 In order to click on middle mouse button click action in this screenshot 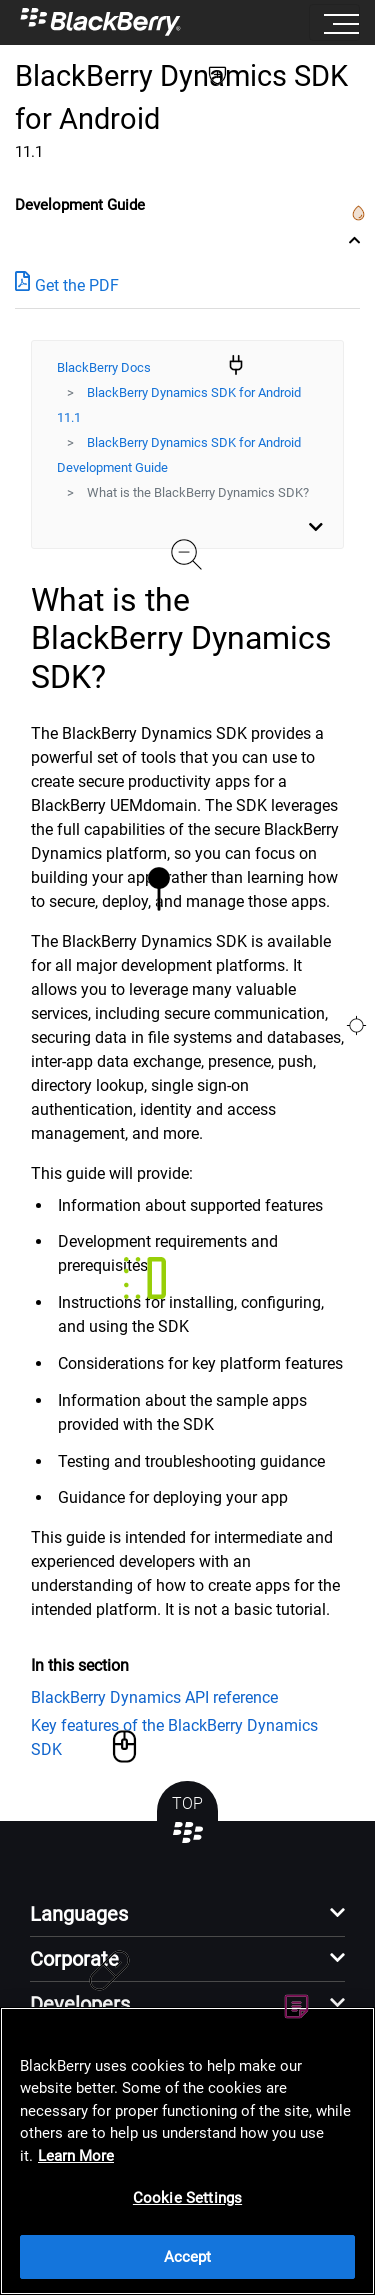, I will do `click(124, 1746)`.